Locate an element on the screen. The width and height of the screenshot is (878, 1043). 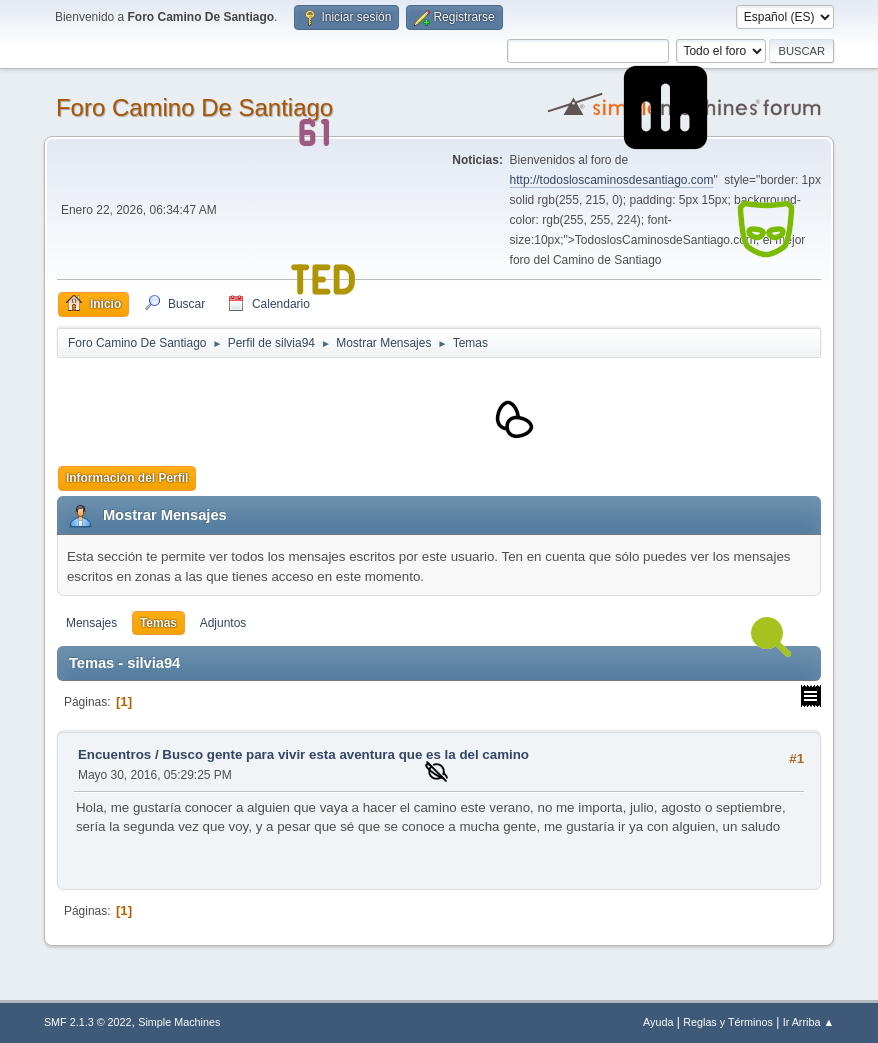
open the TED app or website is located at coordinates (324, 279).